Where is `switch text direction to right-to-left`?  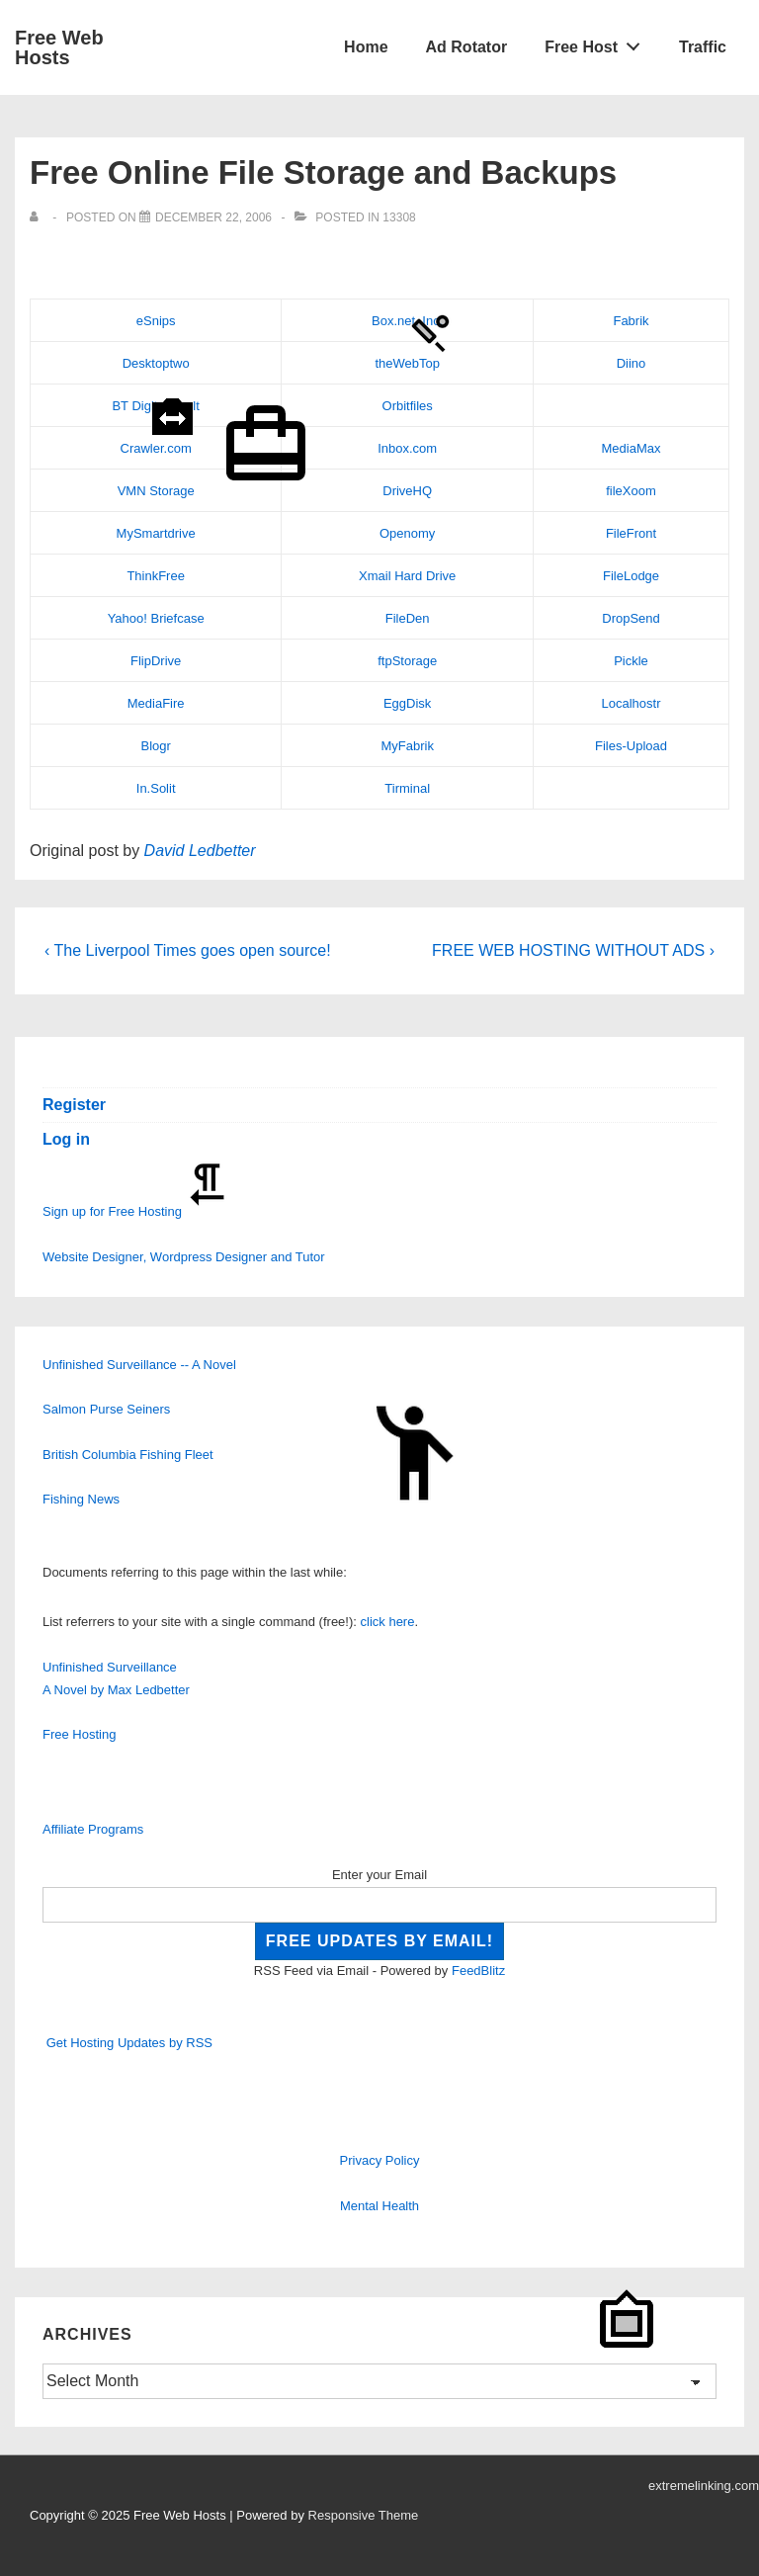 switch text direction to right-to-left is located at coordinates (207, 1184).